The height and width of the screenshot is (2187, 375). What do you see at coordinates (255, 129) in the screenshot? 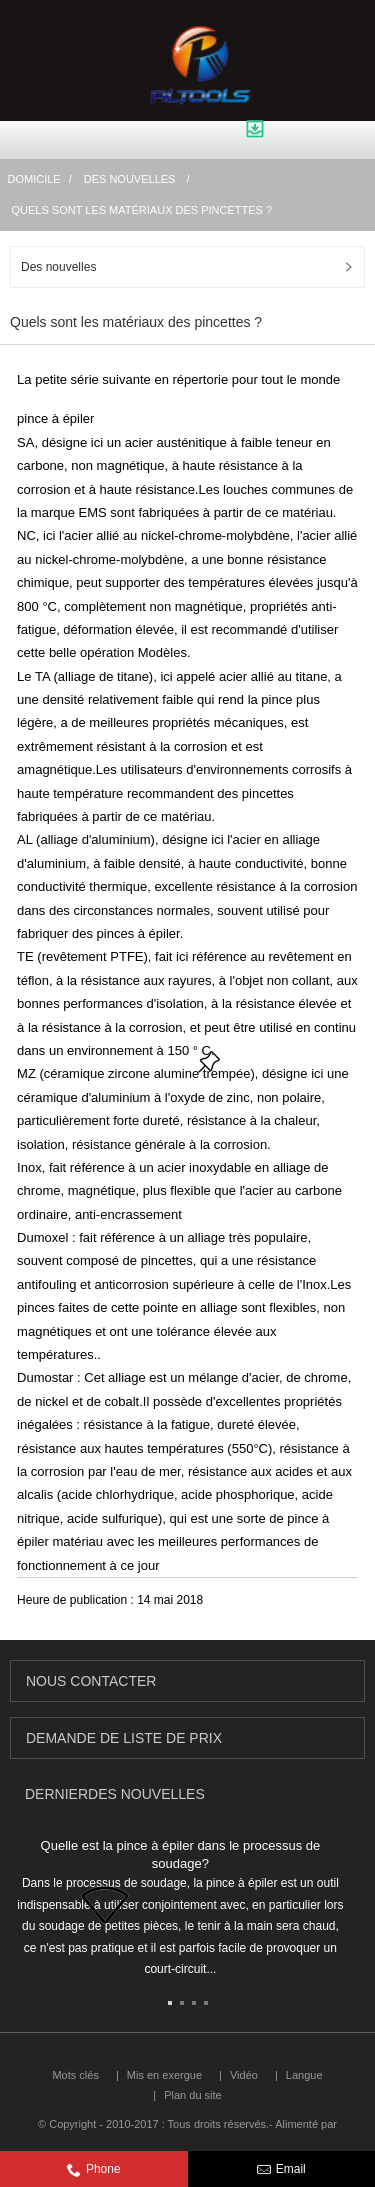
I see `download file to inbox or tray` at bounding box center [255, 129].